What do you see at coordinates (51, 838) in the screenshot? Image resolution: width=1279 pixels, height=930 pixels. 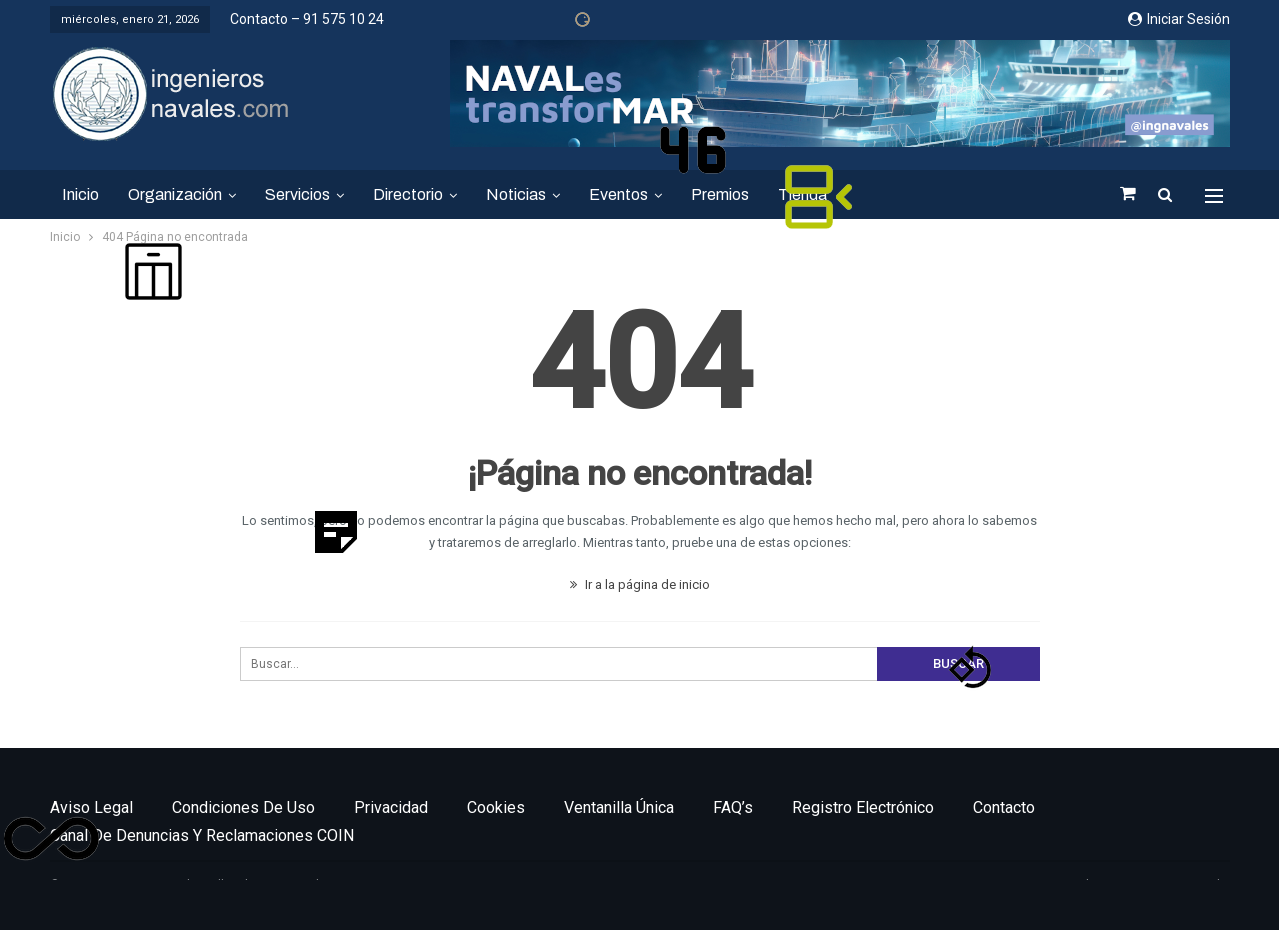 I see `indicates all-inclusive or unlimited features` at bounding box center [51, 838].